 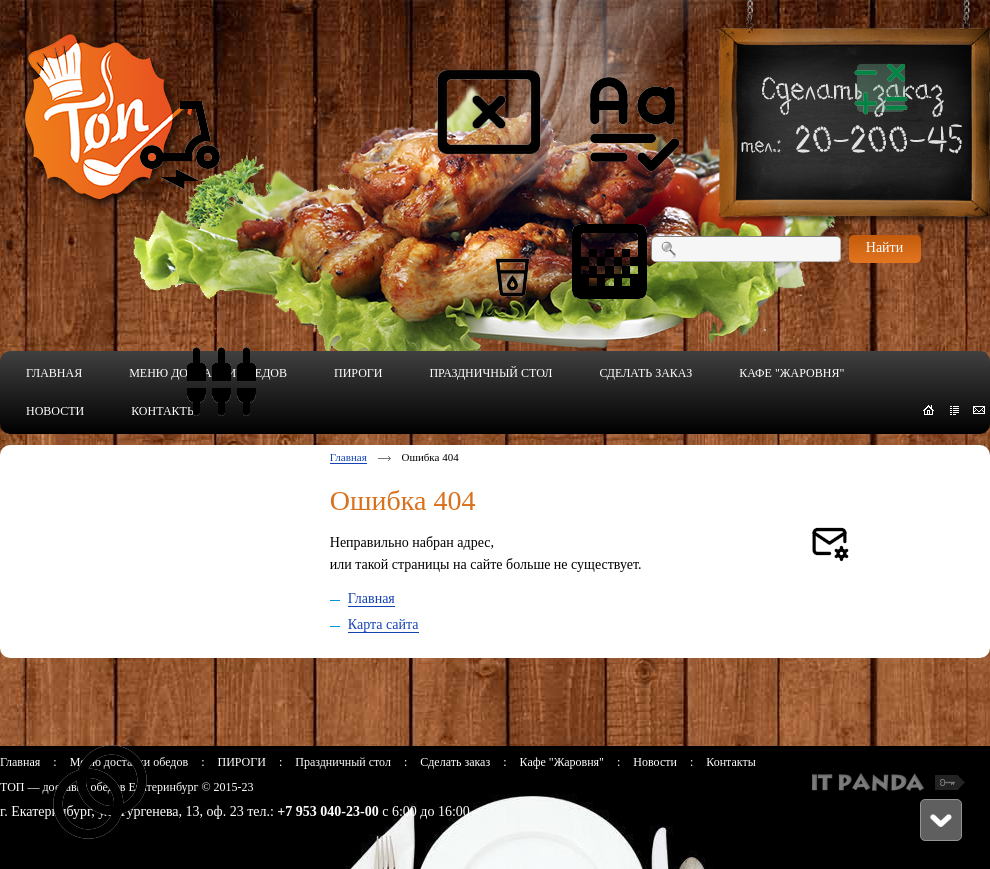 What do you see at coordinates (632, 119) in the screenshot?
I see `check spelling and grammar` at bounding box center [632, 119].